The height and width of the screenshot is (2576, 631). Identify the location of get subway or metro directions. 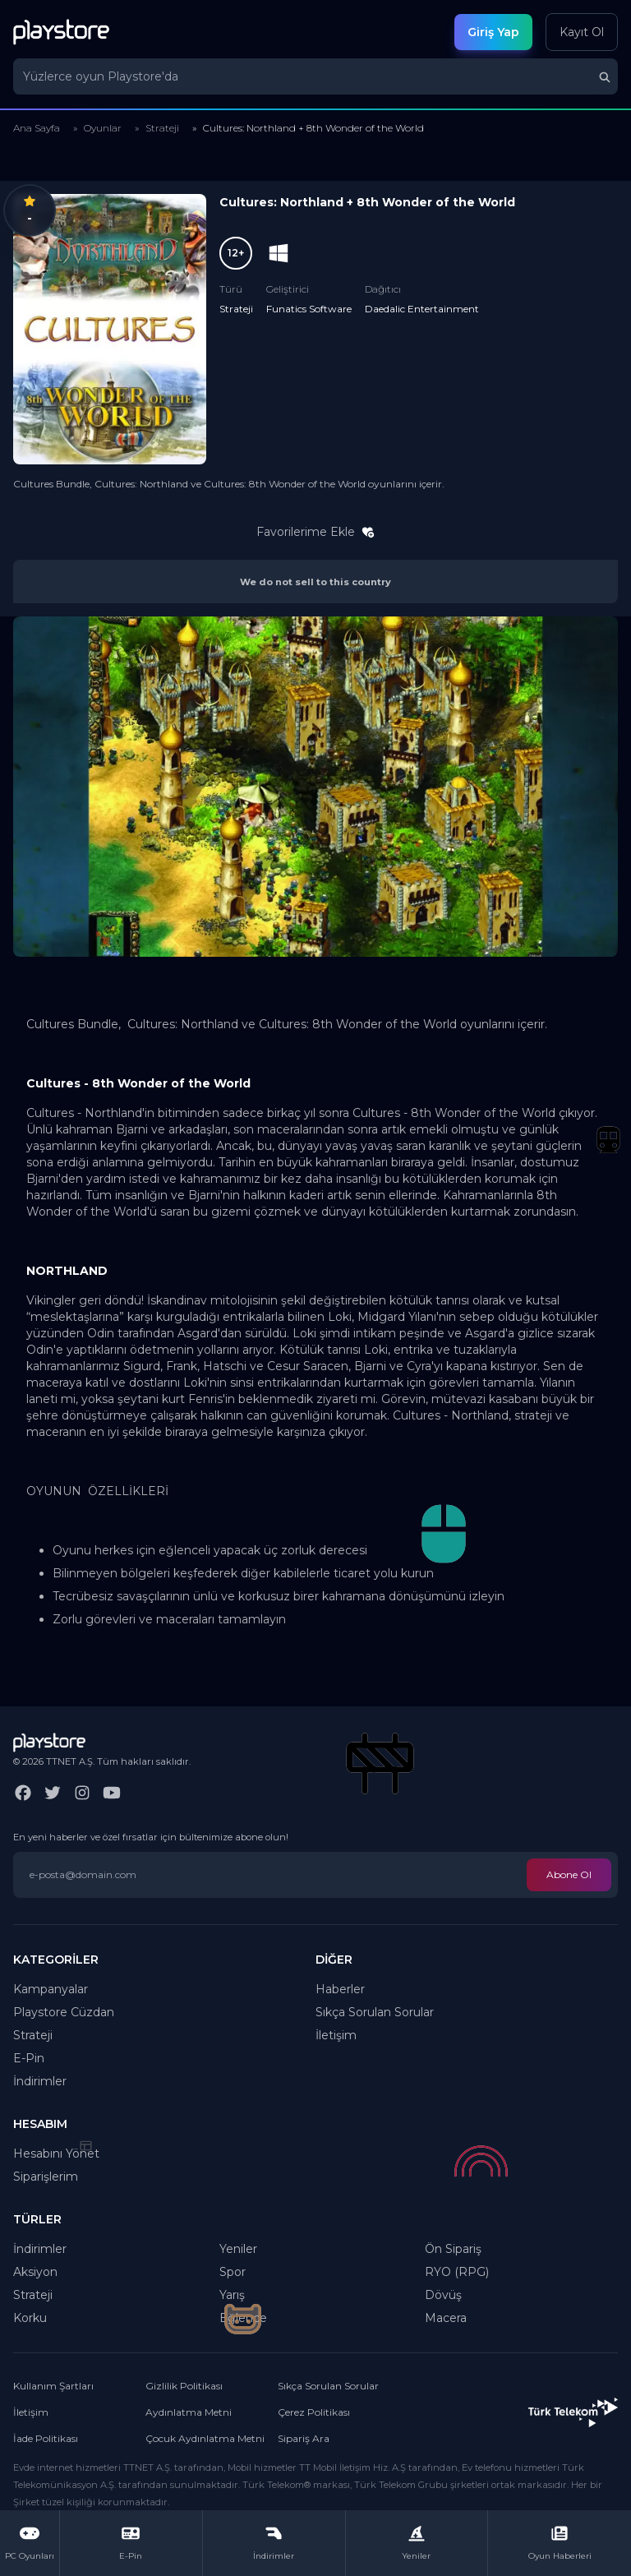
(608, 1140).